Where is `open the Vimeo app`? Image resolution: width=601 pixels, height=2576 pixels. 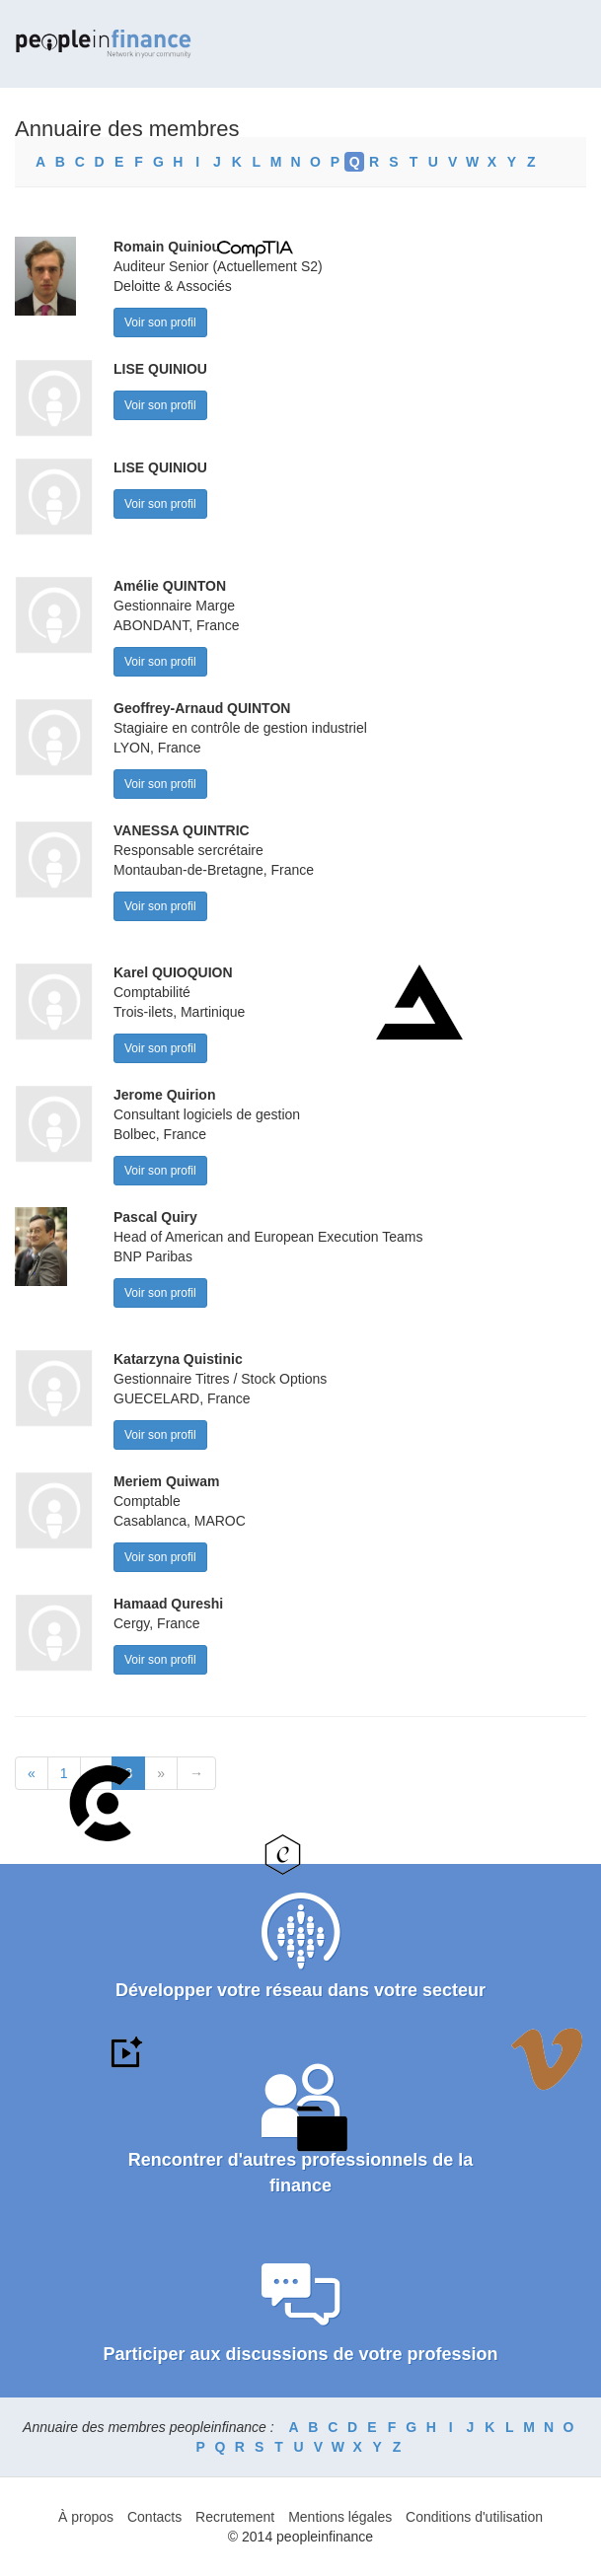
open the Vimeo app is located at coordinates (547, 2059).